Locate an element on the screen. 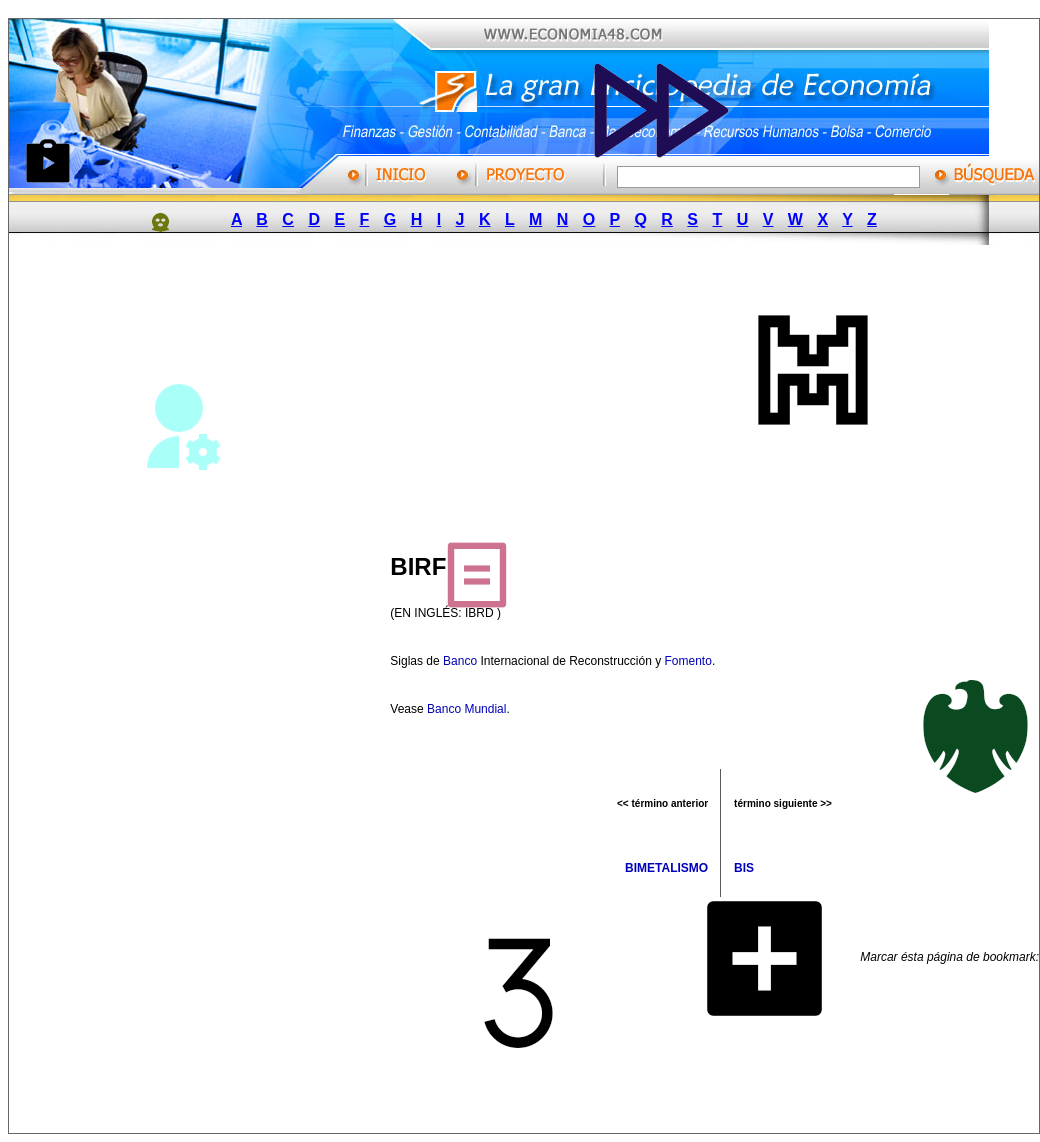 The height and width of the screenshot is (1142, 1040). start a presentation or slideshow is located at coordinates (48, 163).